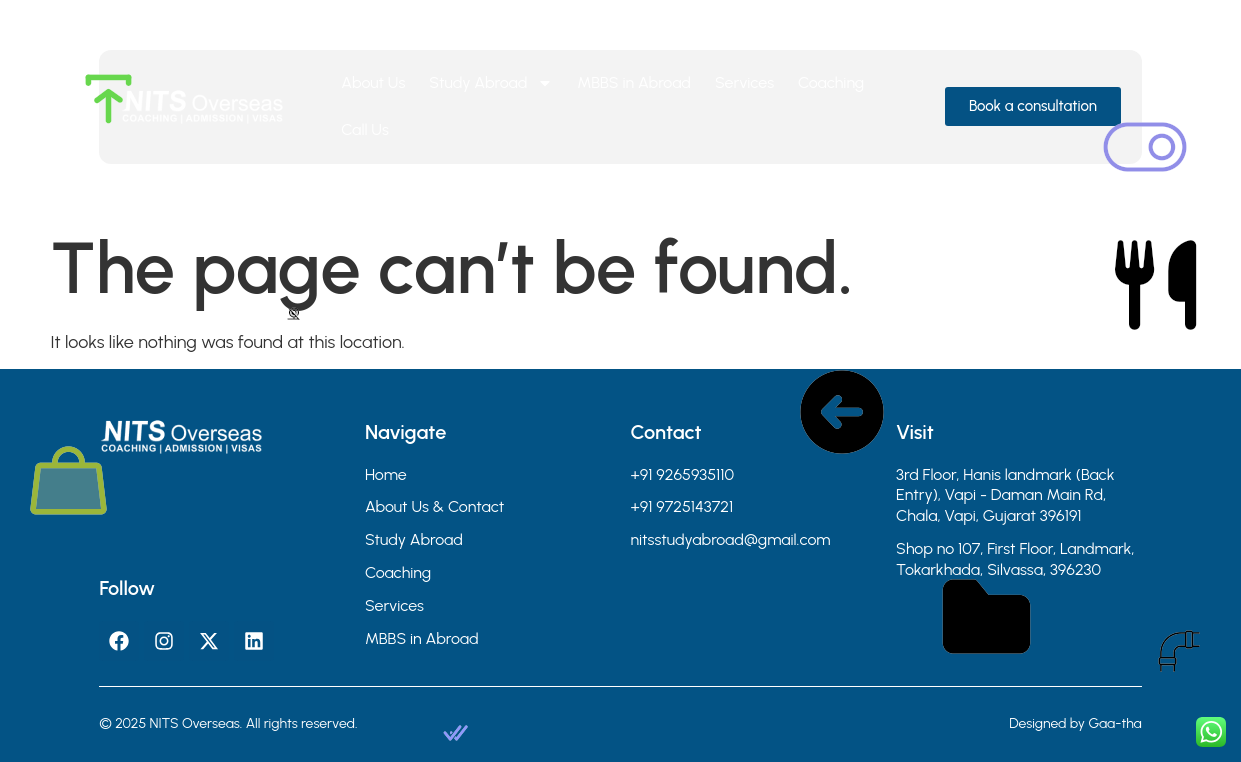 The width and height of the screenshot is (1241, 762). I want to click on plumbing or pipeline connection indicator, so click(1177, 649).